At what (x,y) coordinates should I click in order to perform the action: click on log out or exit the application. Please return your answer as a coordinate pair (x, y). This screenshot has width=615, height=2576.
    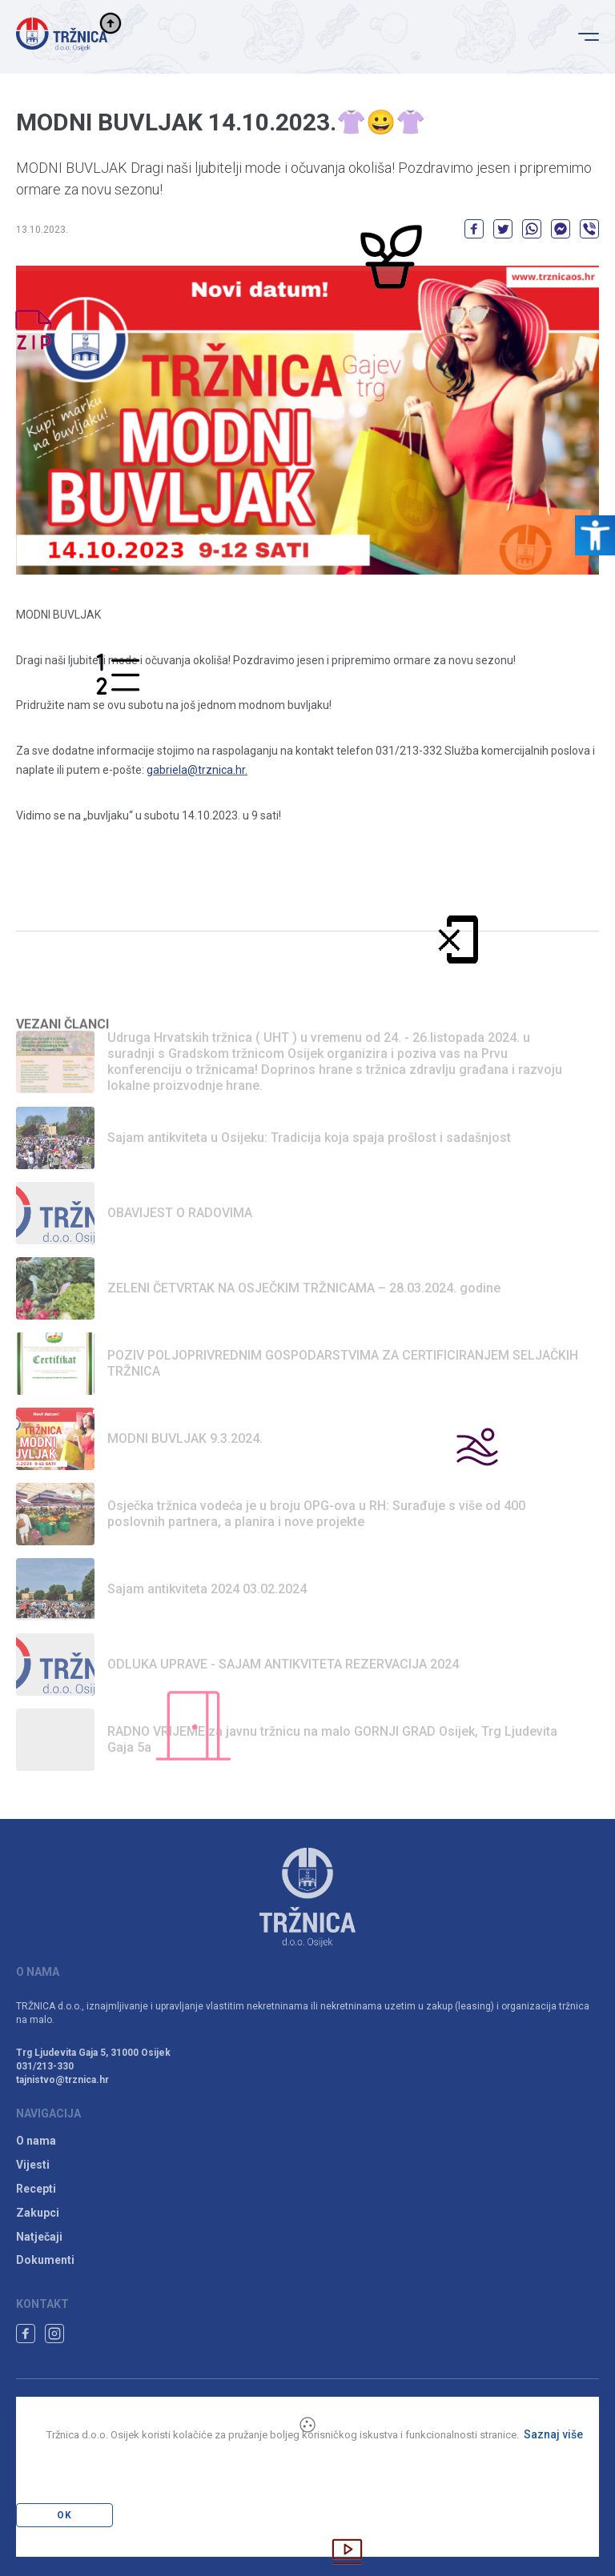
    Looking at the image, I should click on (193, 1725).